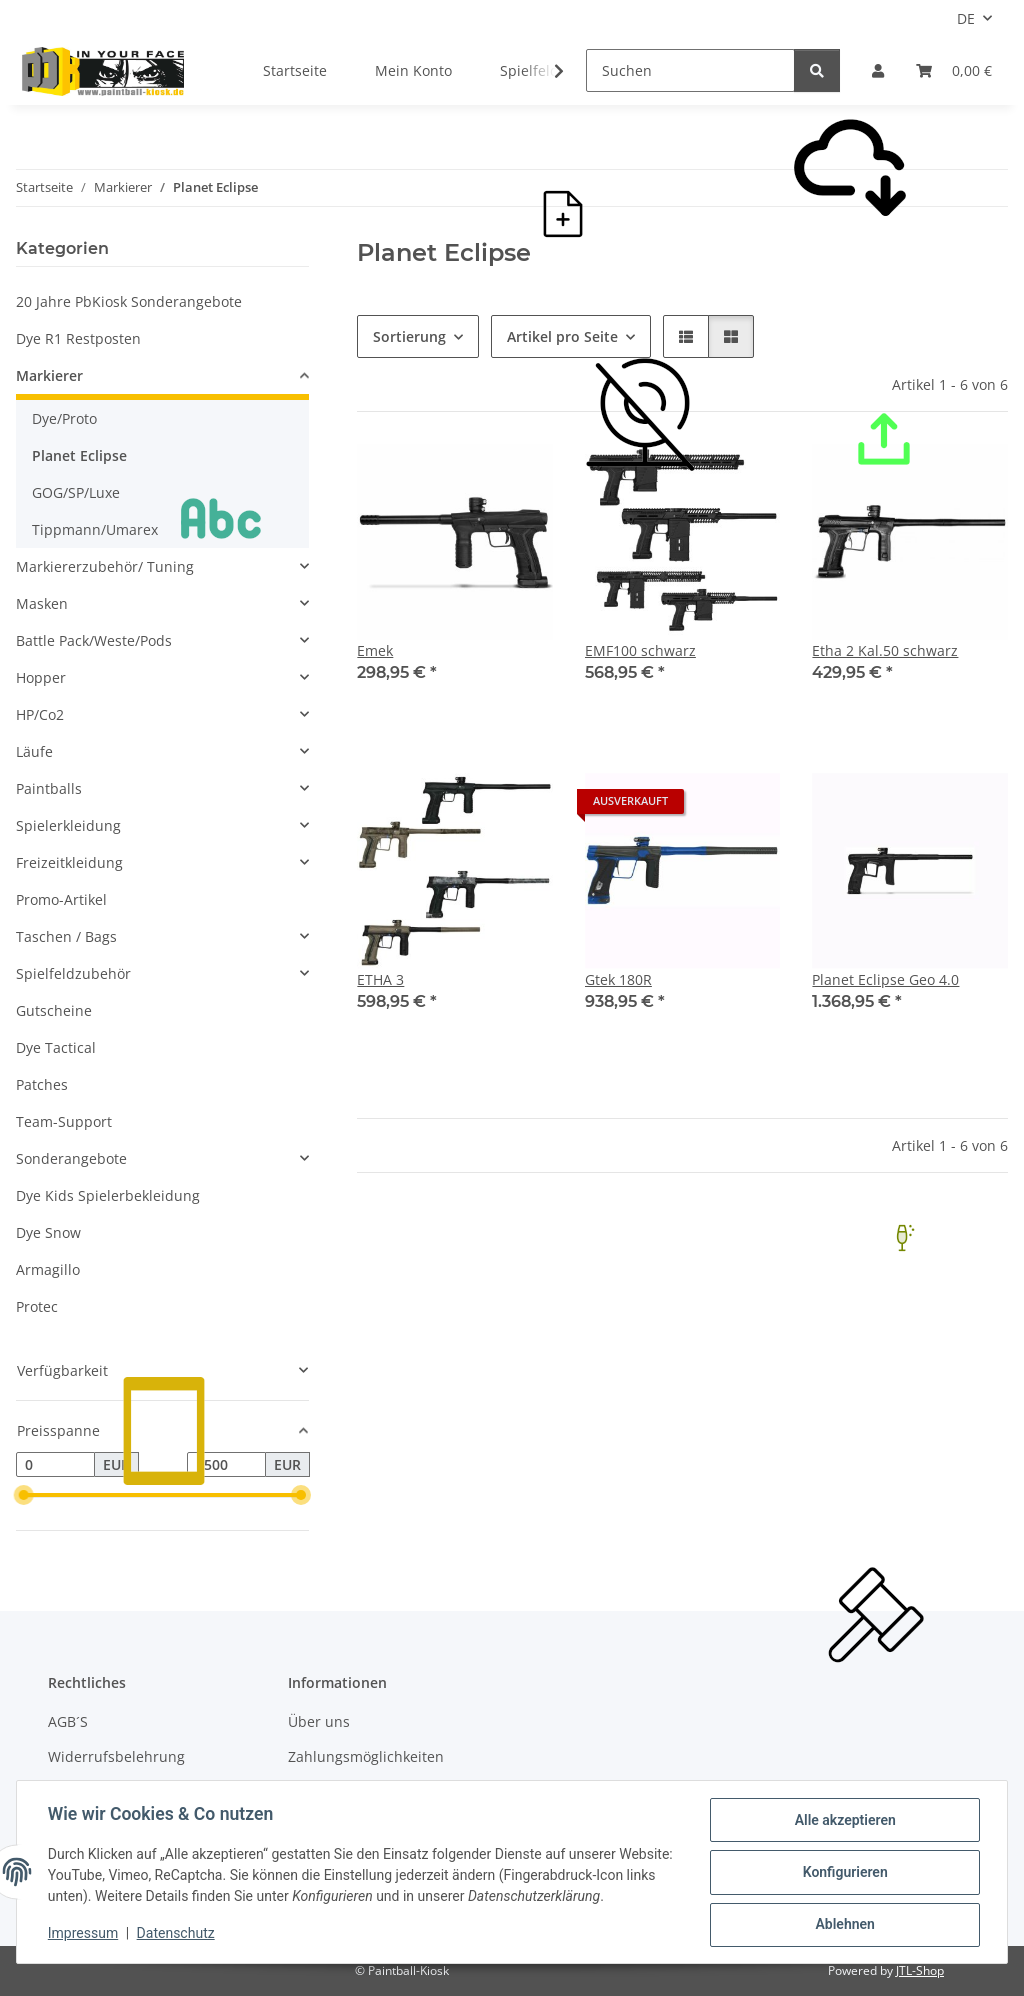  Describe the element at coordinates (872, 1618) in the screenshot. I see `access legal or terms of service information` at that location.